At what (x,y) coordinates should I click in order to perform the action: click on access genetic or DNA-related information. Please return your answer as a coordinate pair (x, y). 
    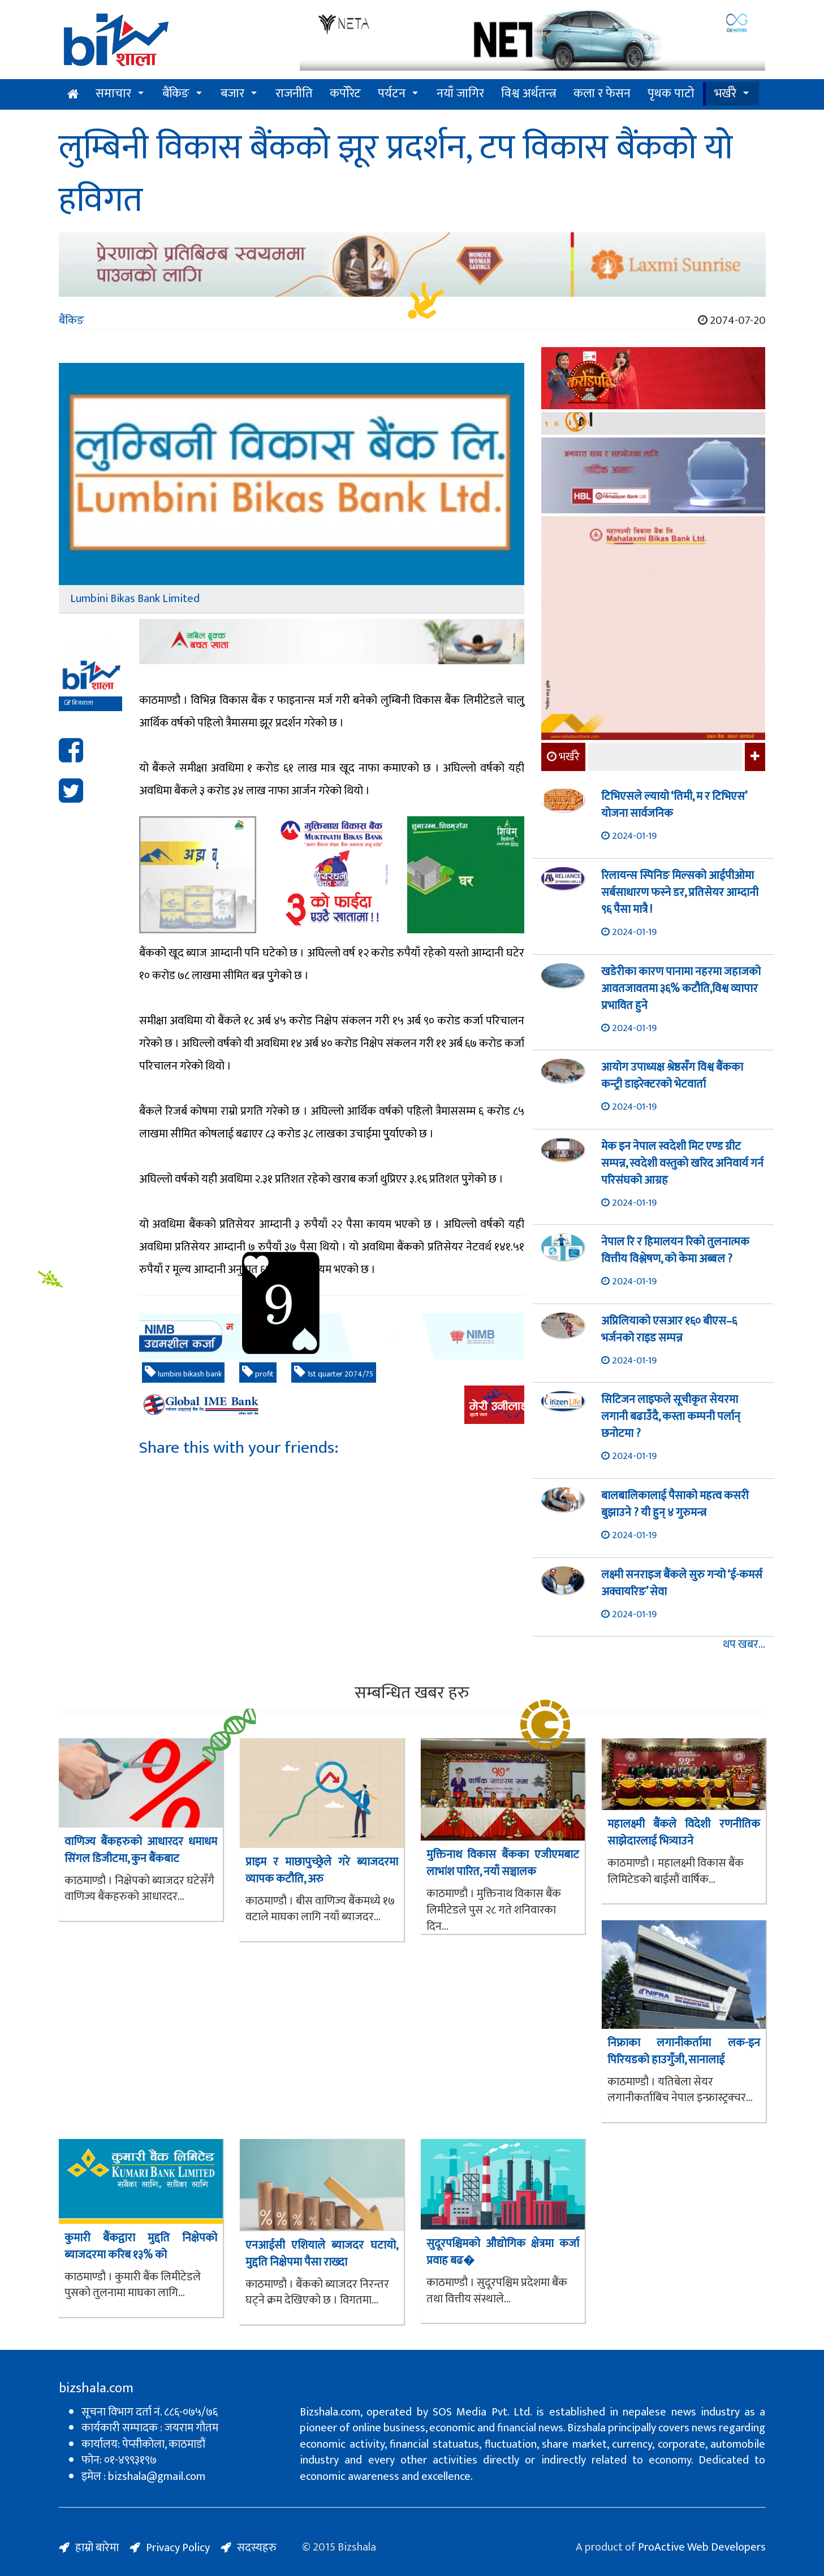
    Looking at the image, I should click on (229, 1735).